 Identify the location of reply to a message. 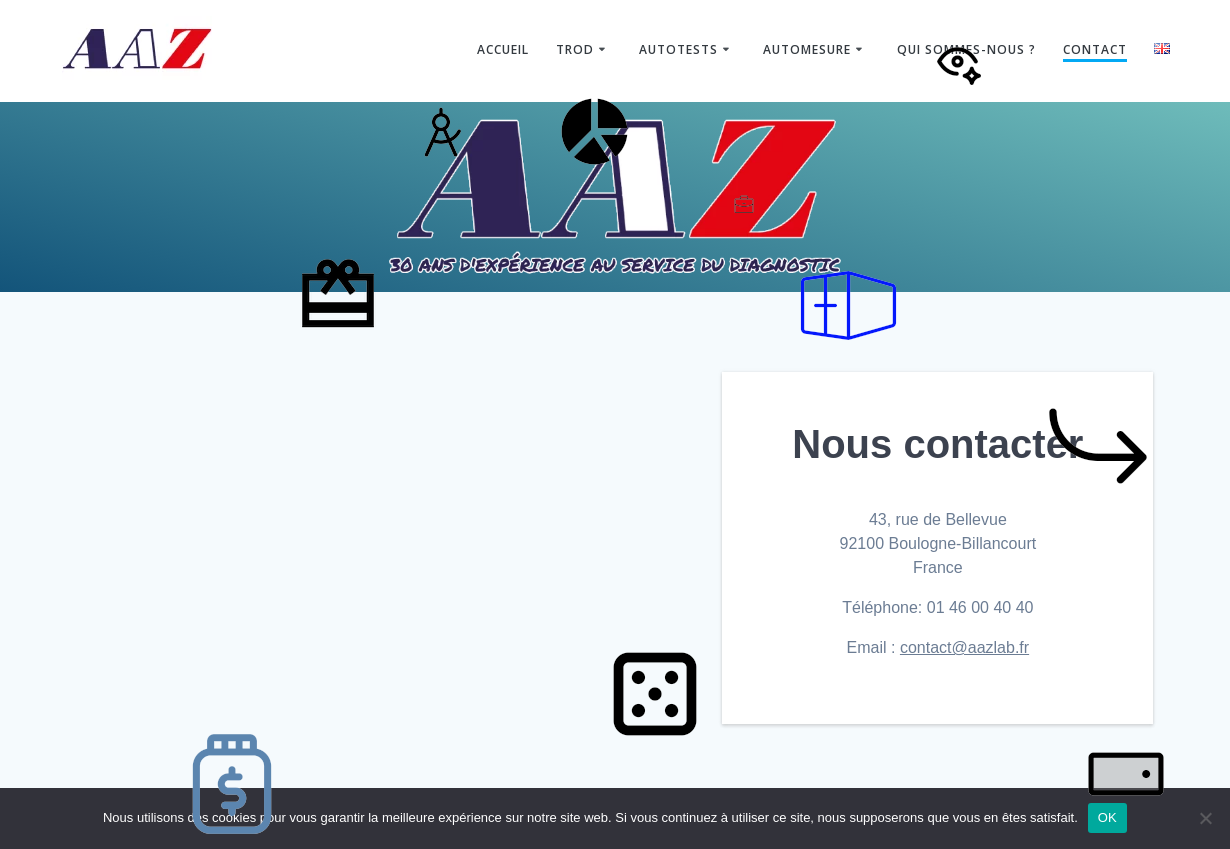
(1098, 446).